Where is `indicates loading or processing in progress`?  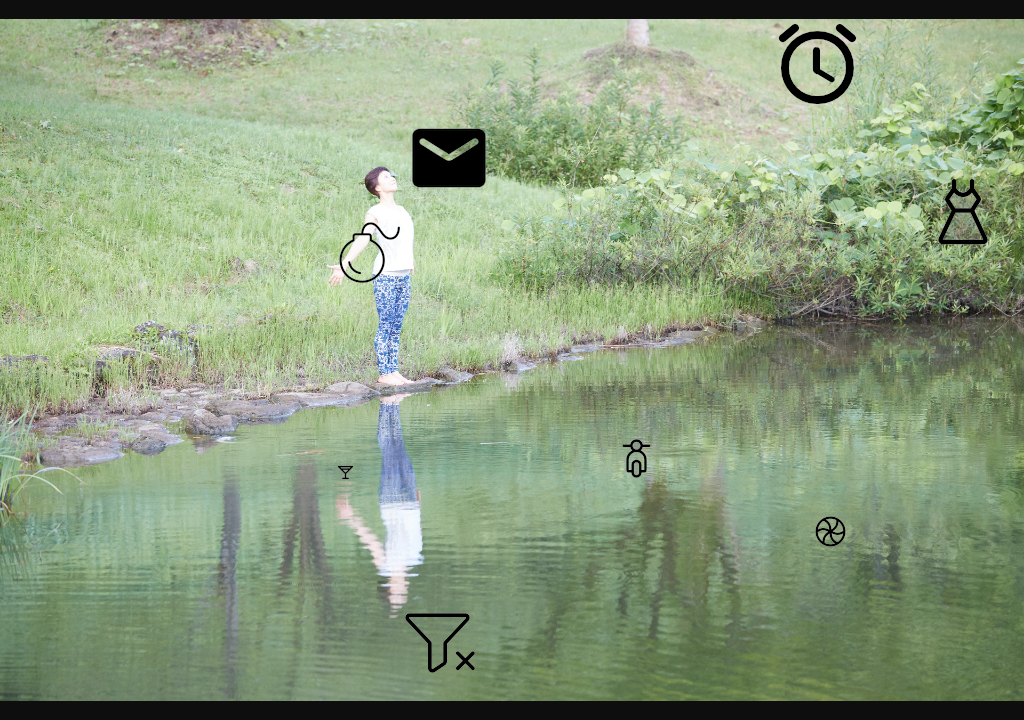 indicates loading or processing in progress is located at coordinates (830, 531).